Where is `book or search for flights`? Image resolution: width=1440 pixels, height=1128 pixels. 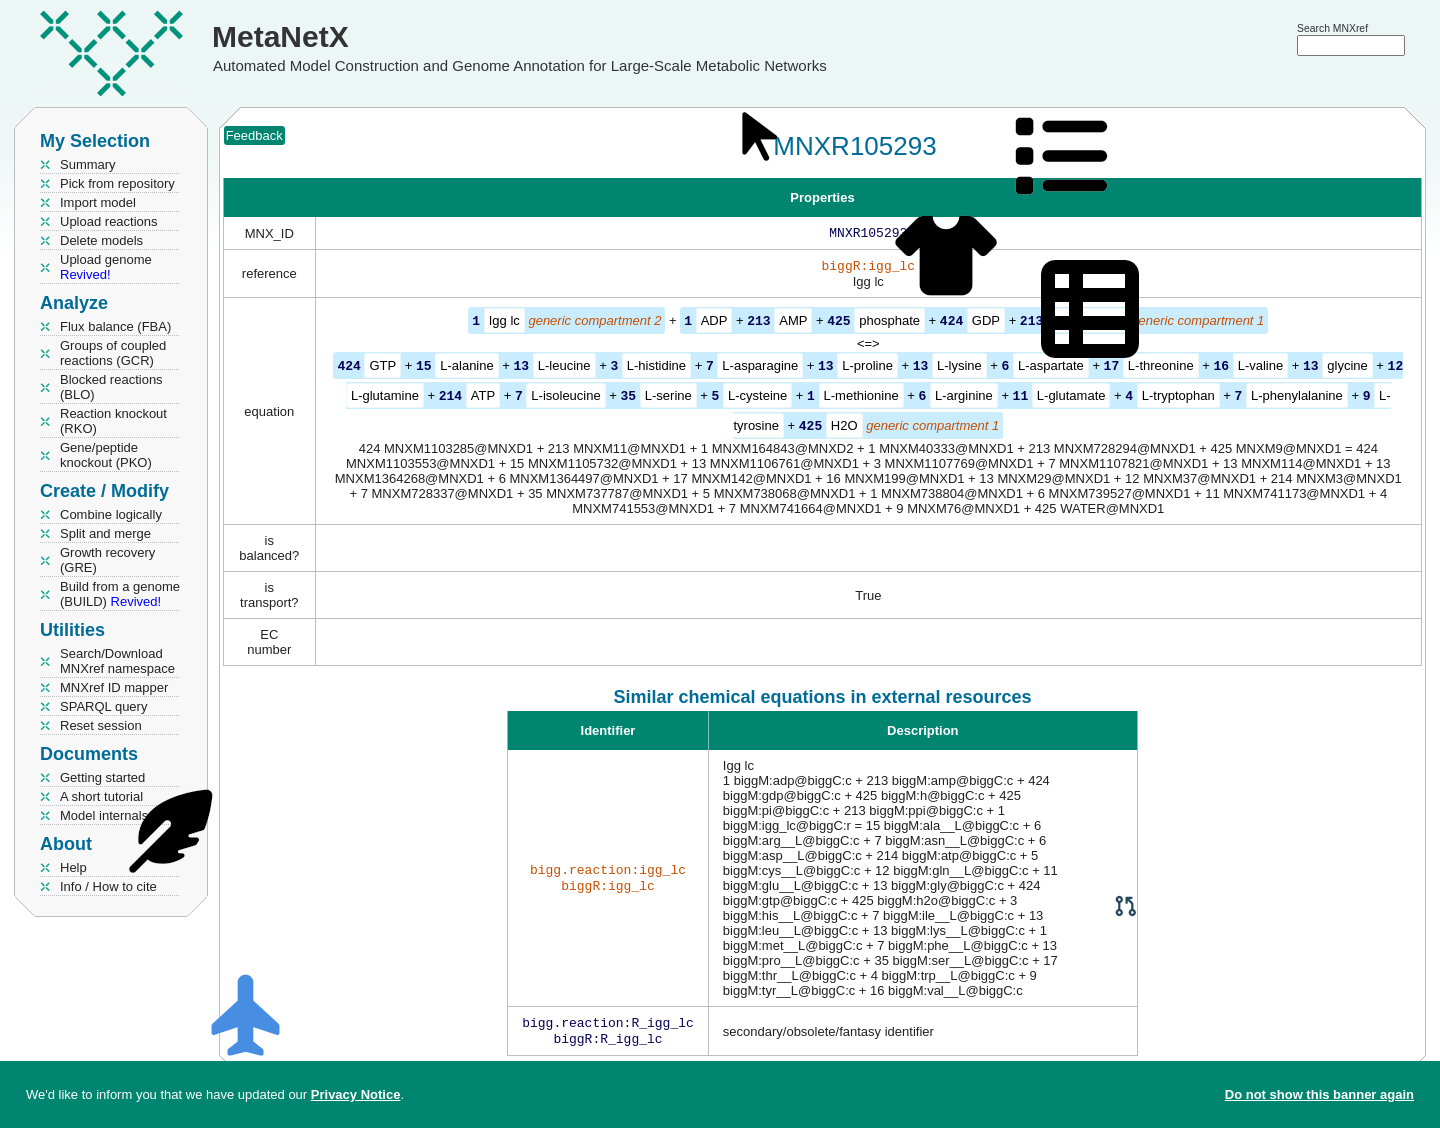
book or search for flights is located at coordinates (245, 1015).